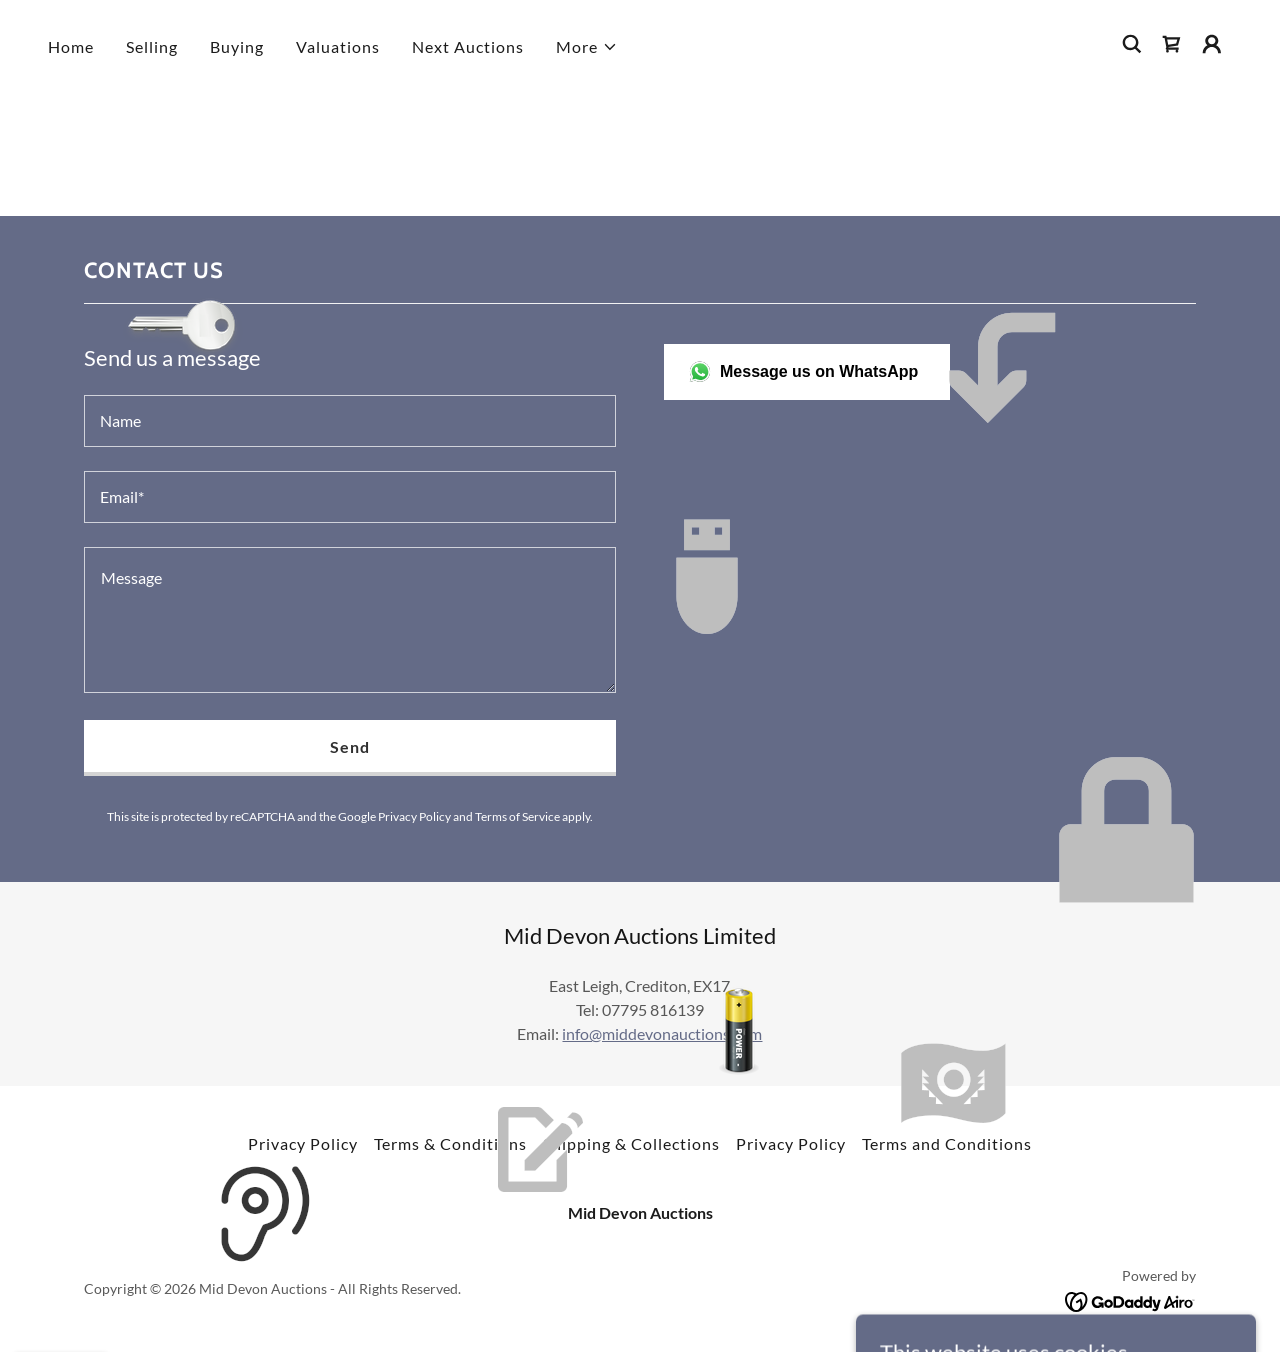 The width and height of the screenshot is (1280, 1352). Describe the element at coordinates (183, 327) in the screenshot. I see `enter password to continue` at that location.